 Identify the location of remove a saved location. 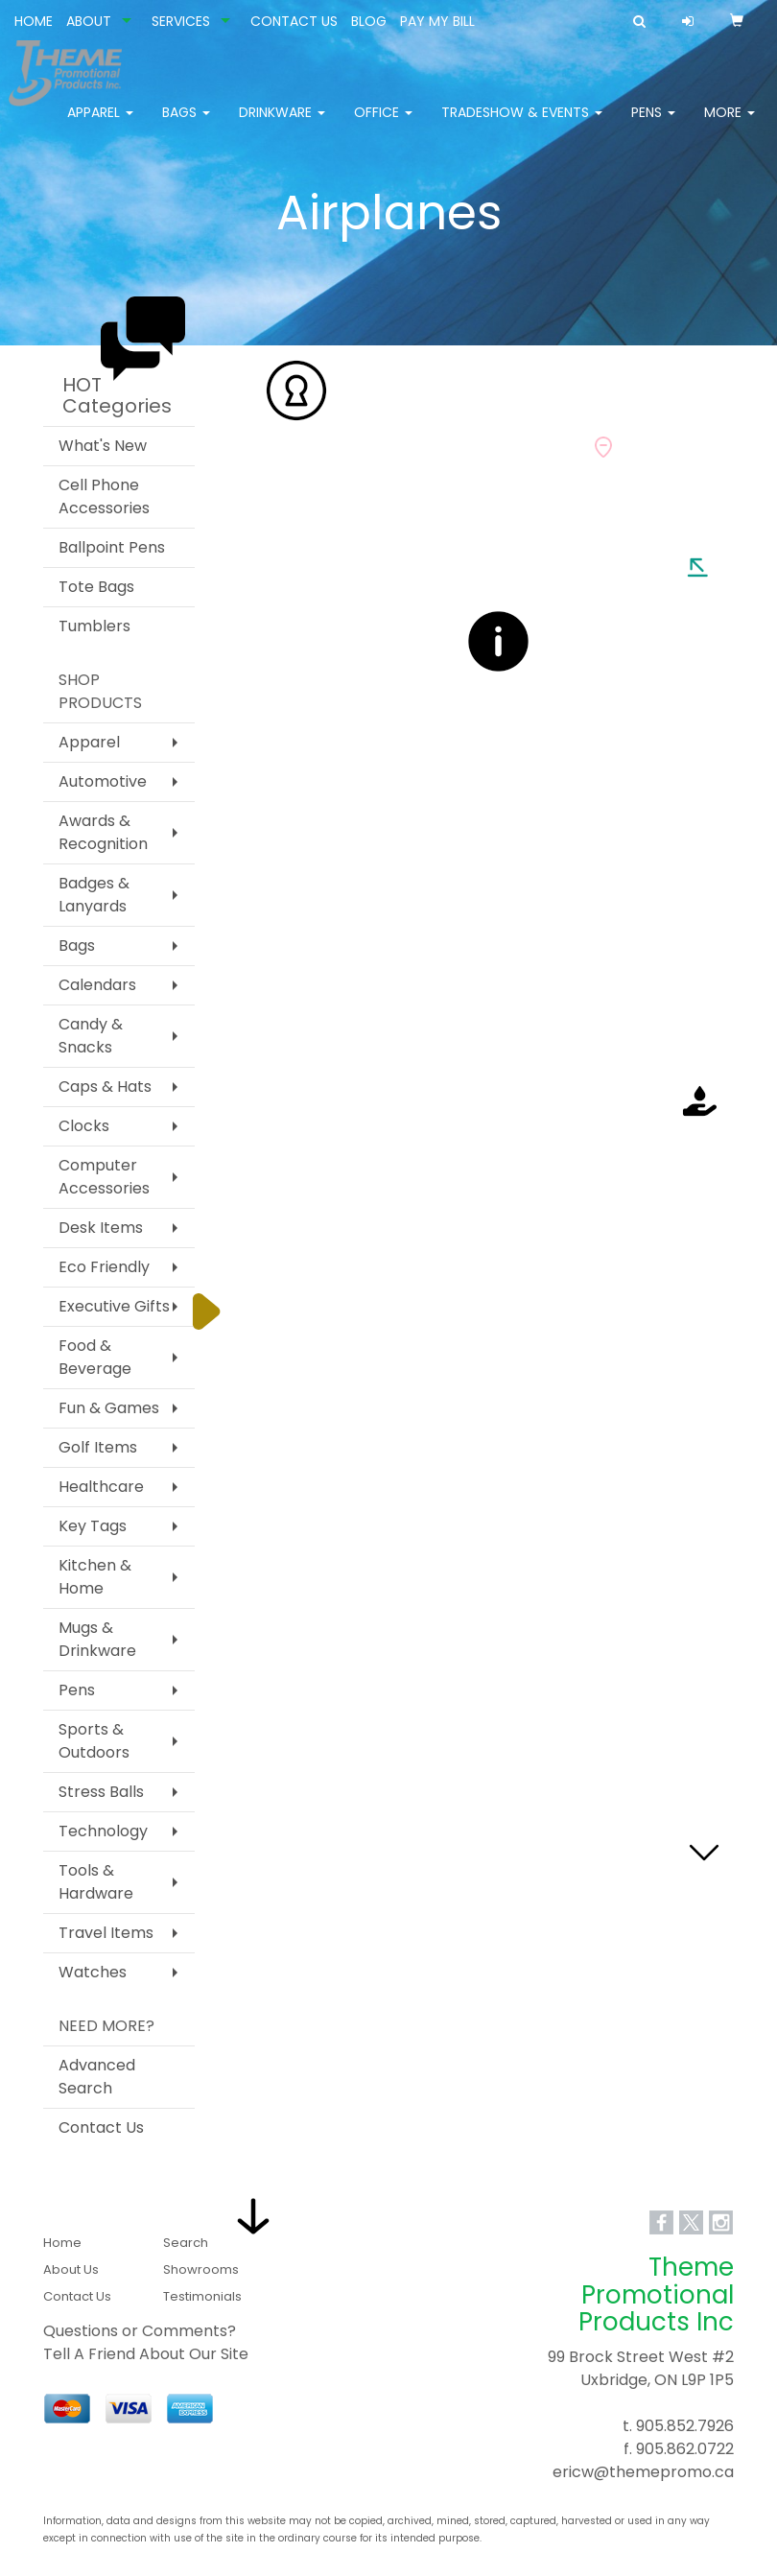
(603, 447).